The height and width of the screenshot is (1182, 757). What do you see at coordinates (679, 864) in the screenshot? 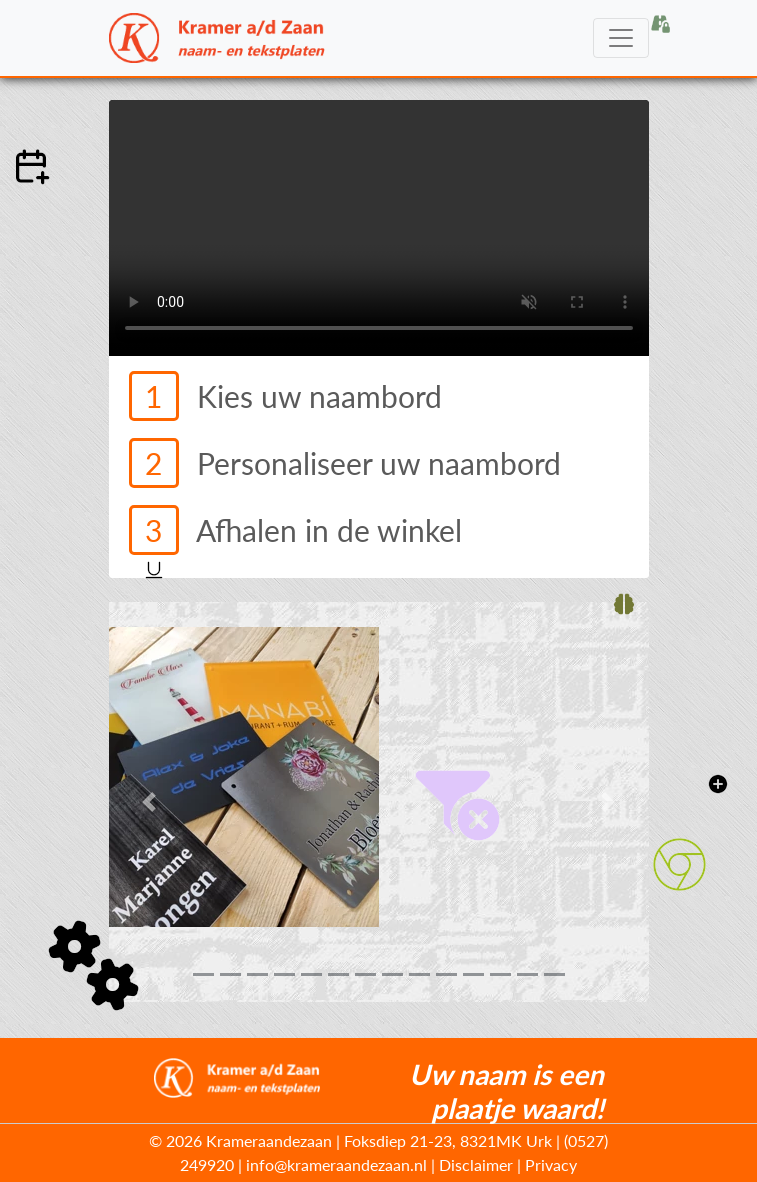
I see `open Google Chrome browser` at bounding box center [679, 864].